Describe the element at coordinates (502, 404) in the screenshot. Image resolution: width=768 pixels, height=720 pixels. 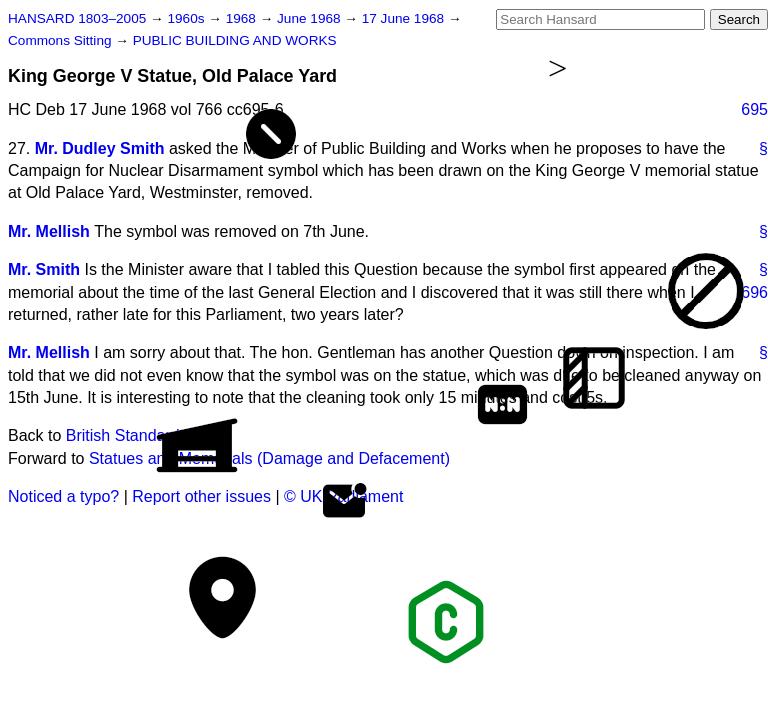
I see `indicates a many-to-many database relationship` at that location.